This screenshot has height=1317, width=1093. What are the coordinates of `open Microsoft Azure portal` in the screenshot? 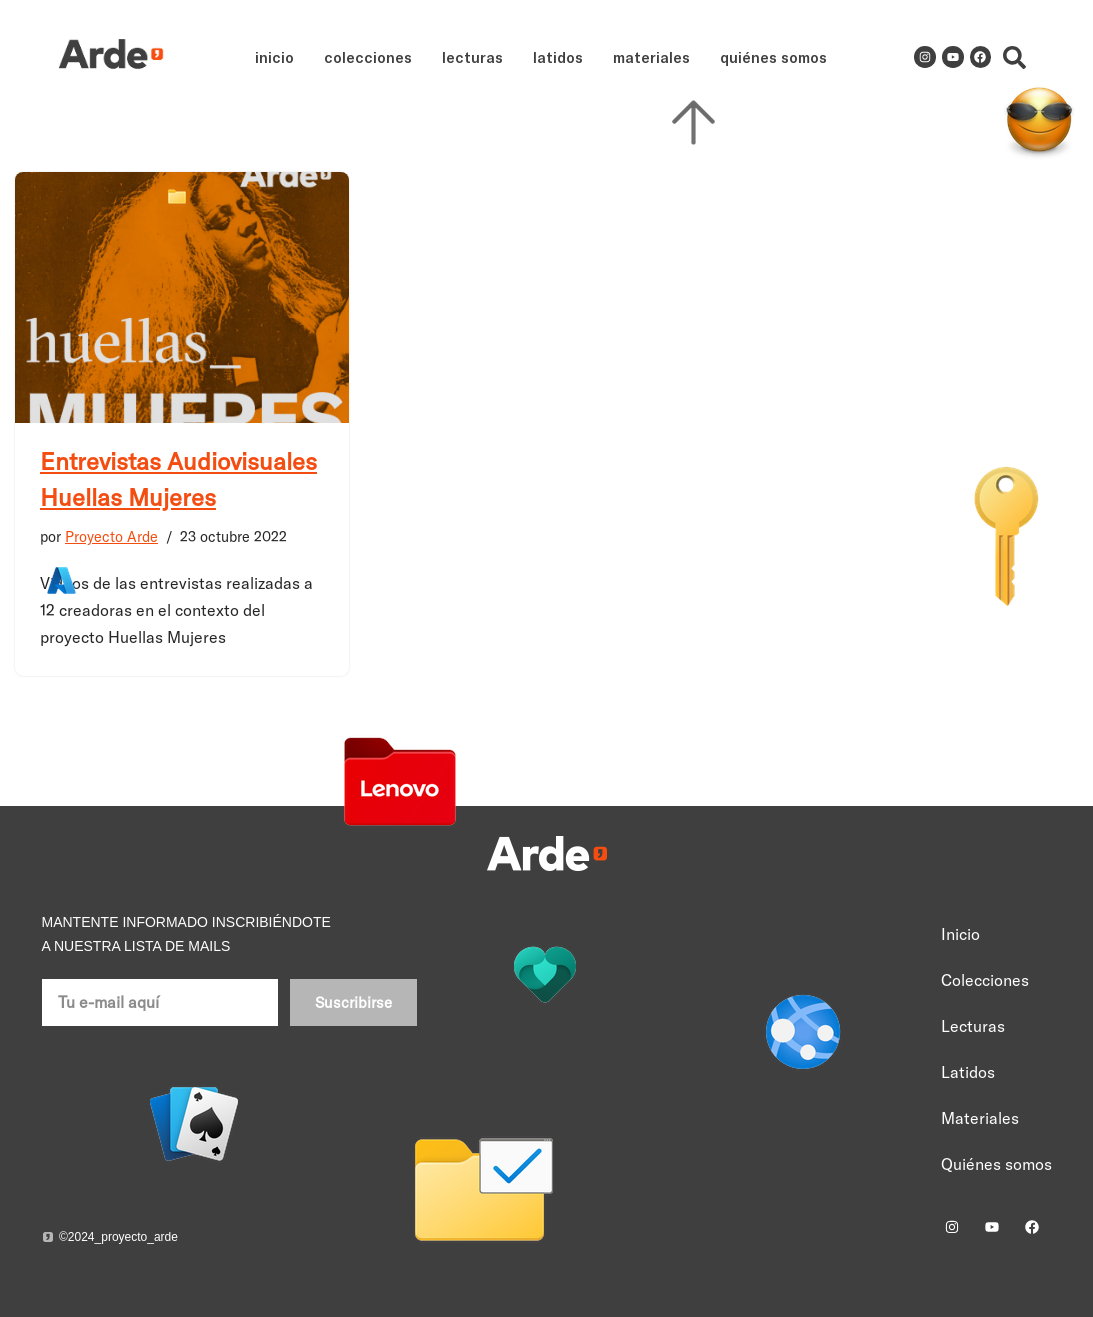 It's located at (61, 580).